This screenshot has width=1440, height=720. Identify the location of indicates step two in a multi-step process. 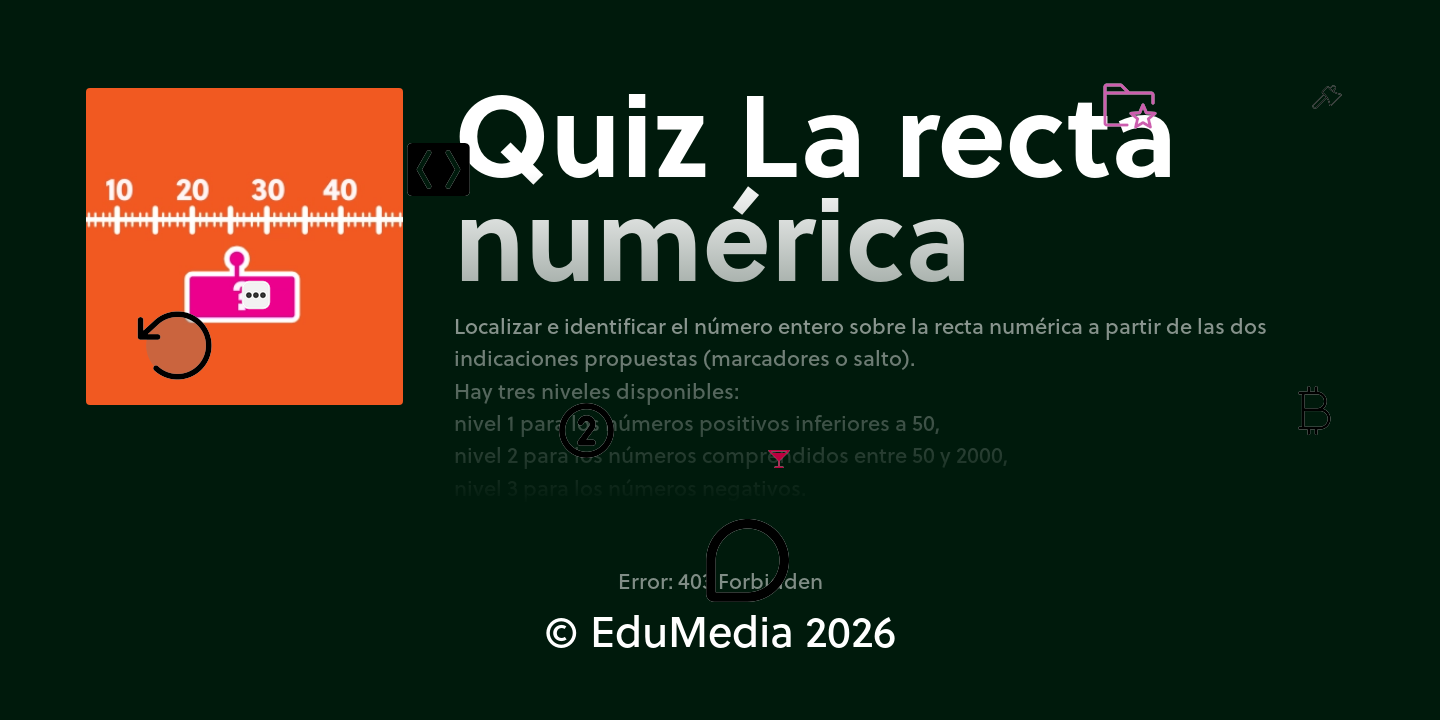
(586, 430).